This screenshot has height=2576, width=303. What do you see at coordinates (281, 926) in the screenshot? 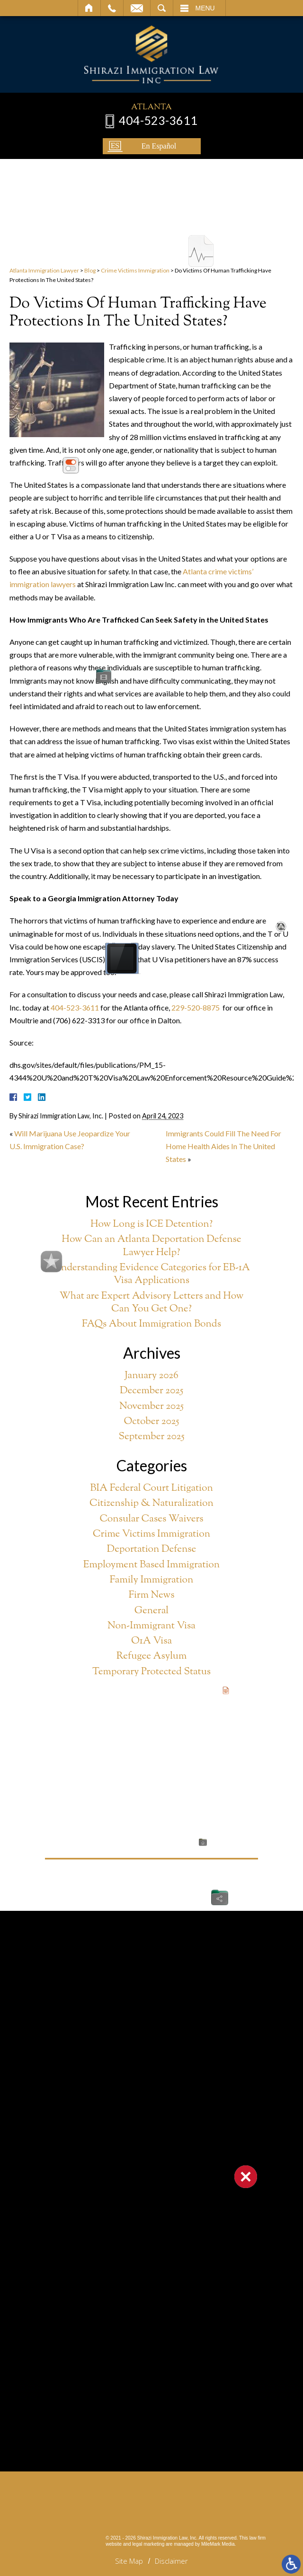
I see `open the software updater application` at bounding box center [281, 926].